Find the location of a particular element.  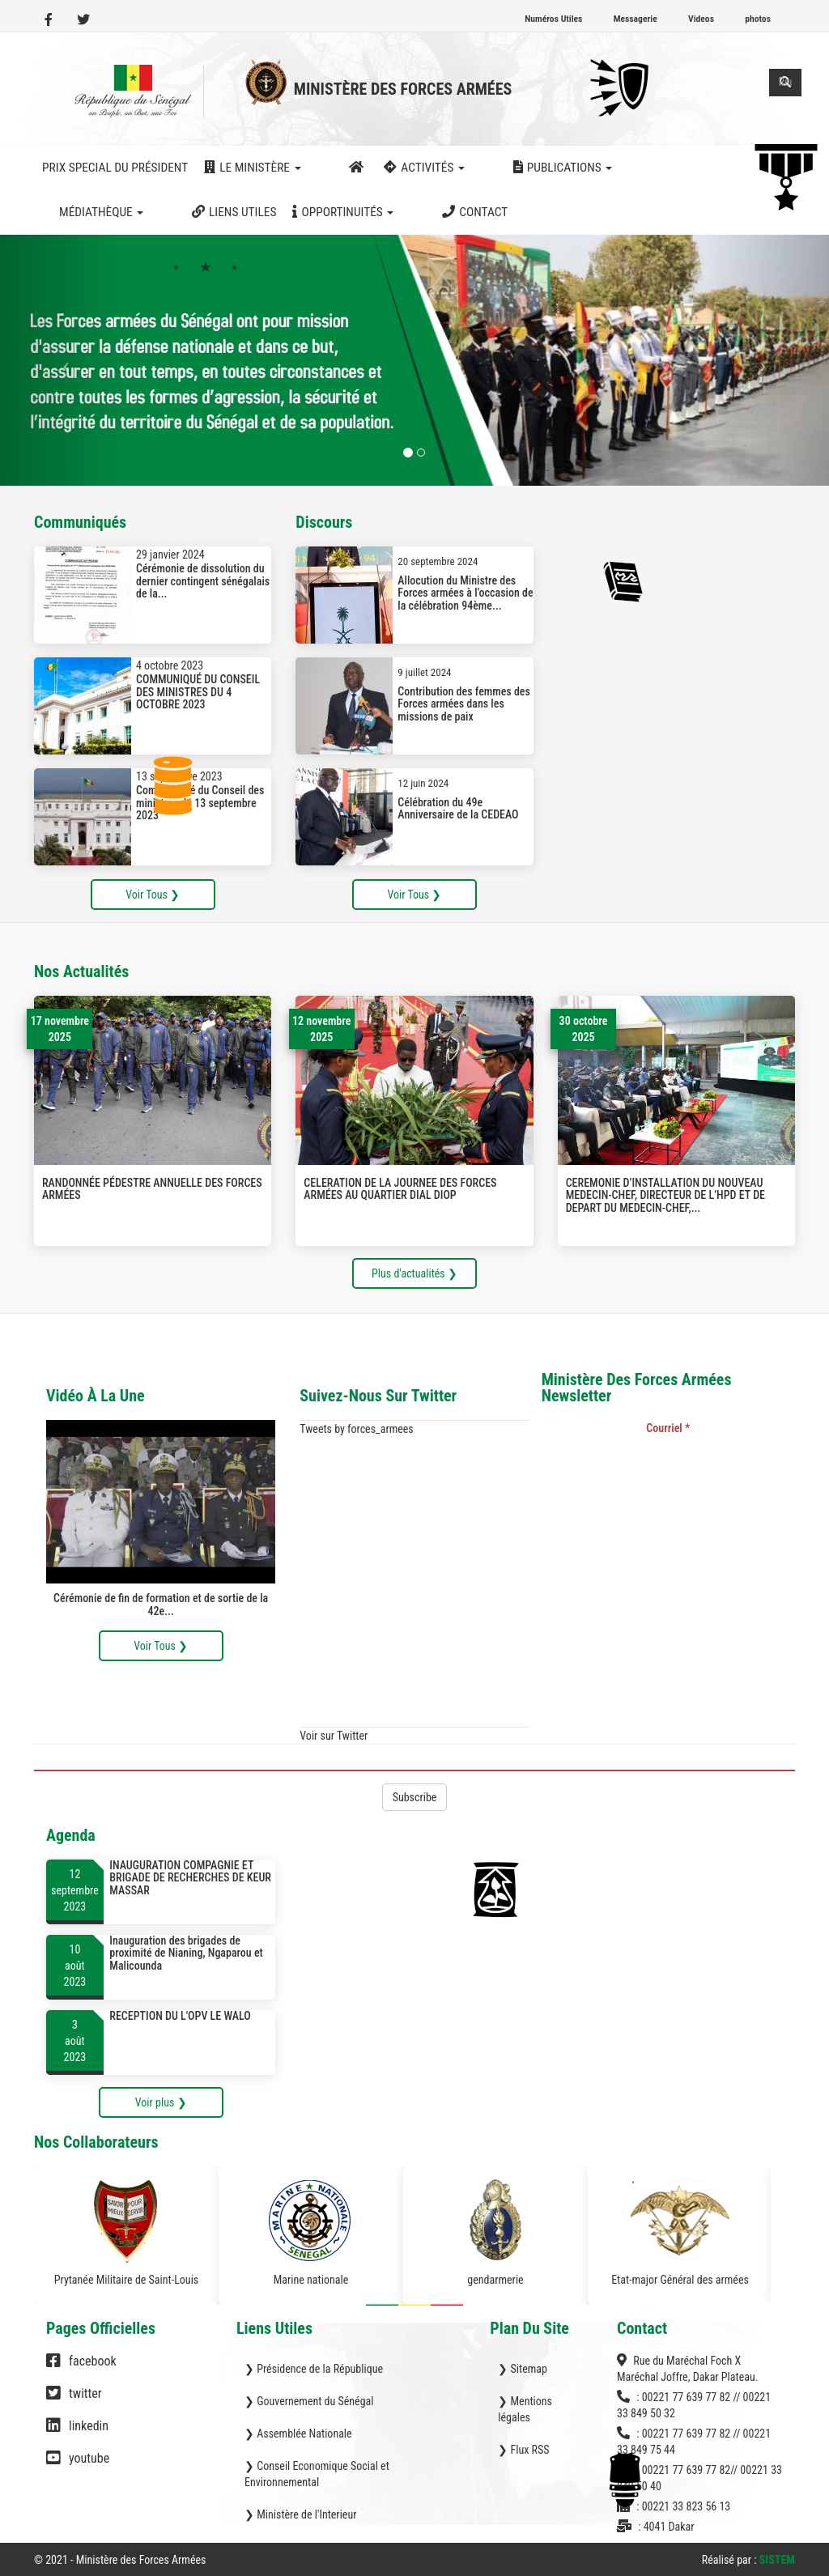

indicates active protection or defense mode is located at coordinates (619, 87).